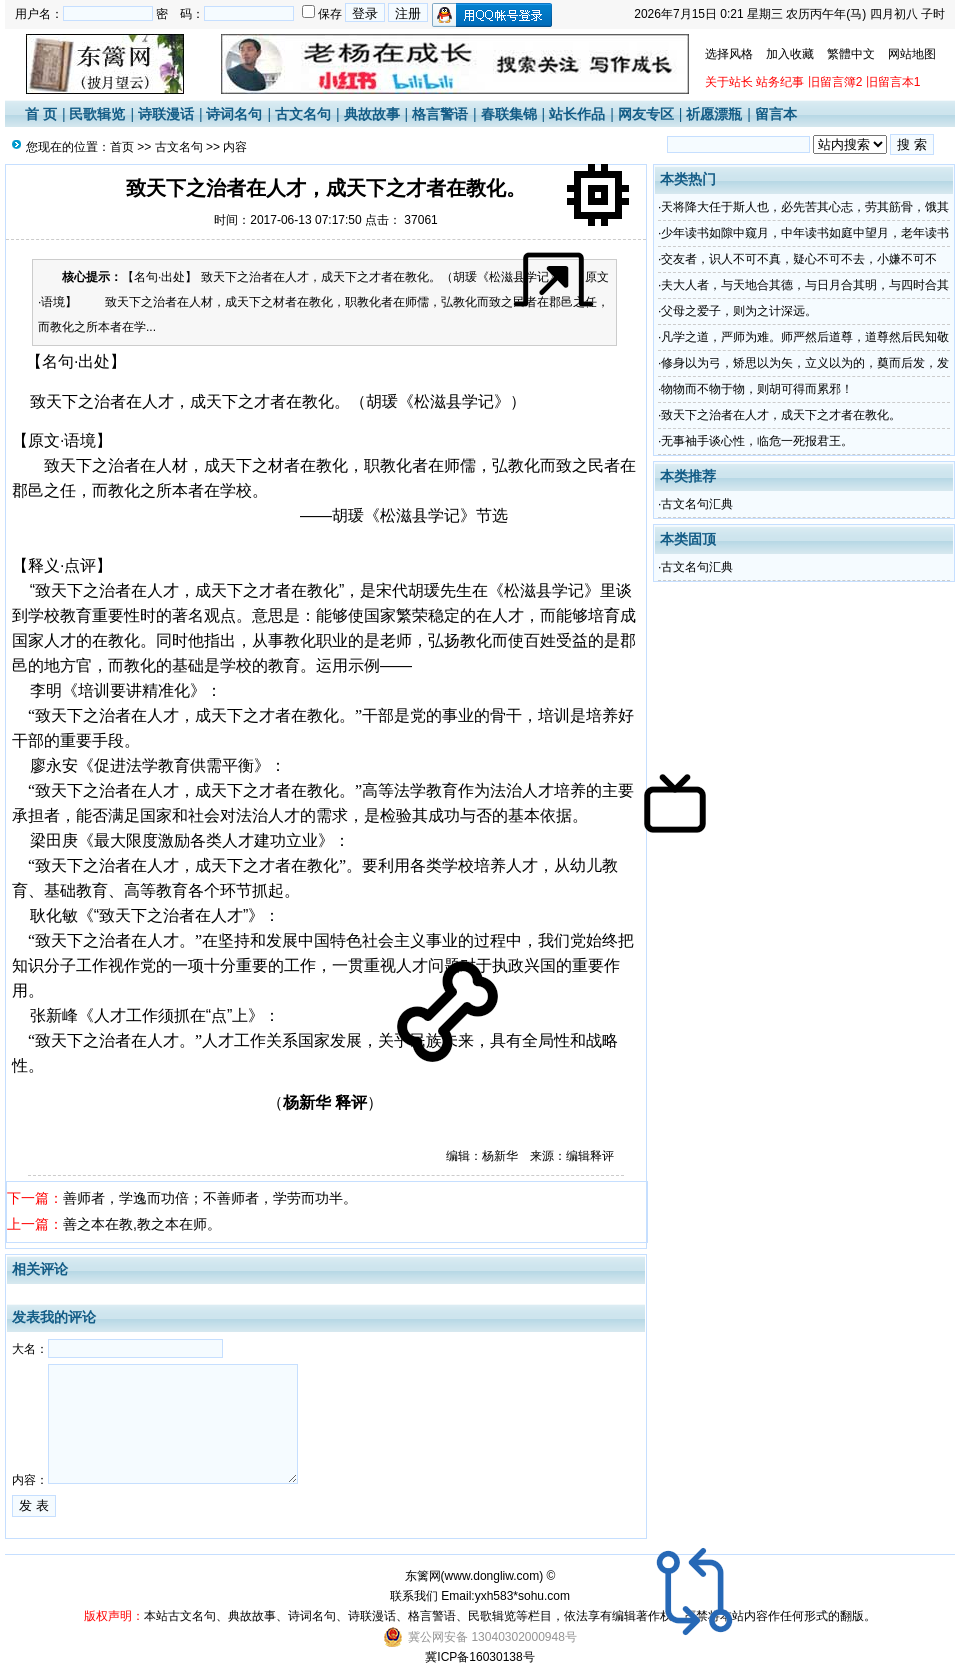 Image resolution: width=960 pixels, height=1674 pixels. Describe the element at coordinates (553, 279) in the screenshot. I see `open link in a new tab` at that location.